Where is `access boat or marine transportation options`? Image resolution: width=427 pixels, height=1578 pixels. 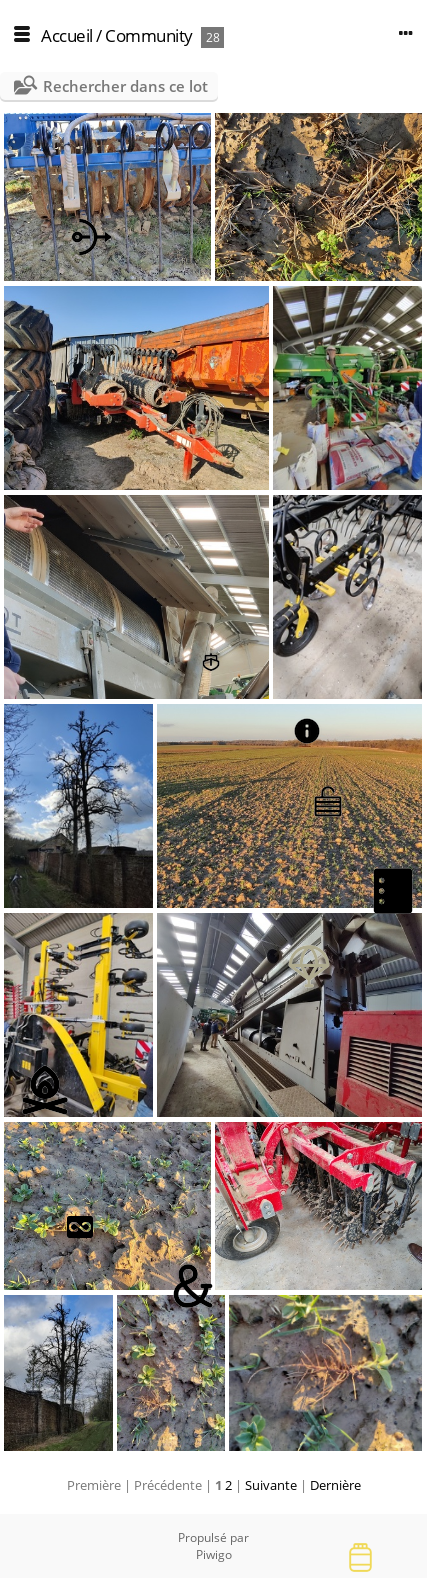 access boat or marine transportation options is located at coordinates (211, 662).